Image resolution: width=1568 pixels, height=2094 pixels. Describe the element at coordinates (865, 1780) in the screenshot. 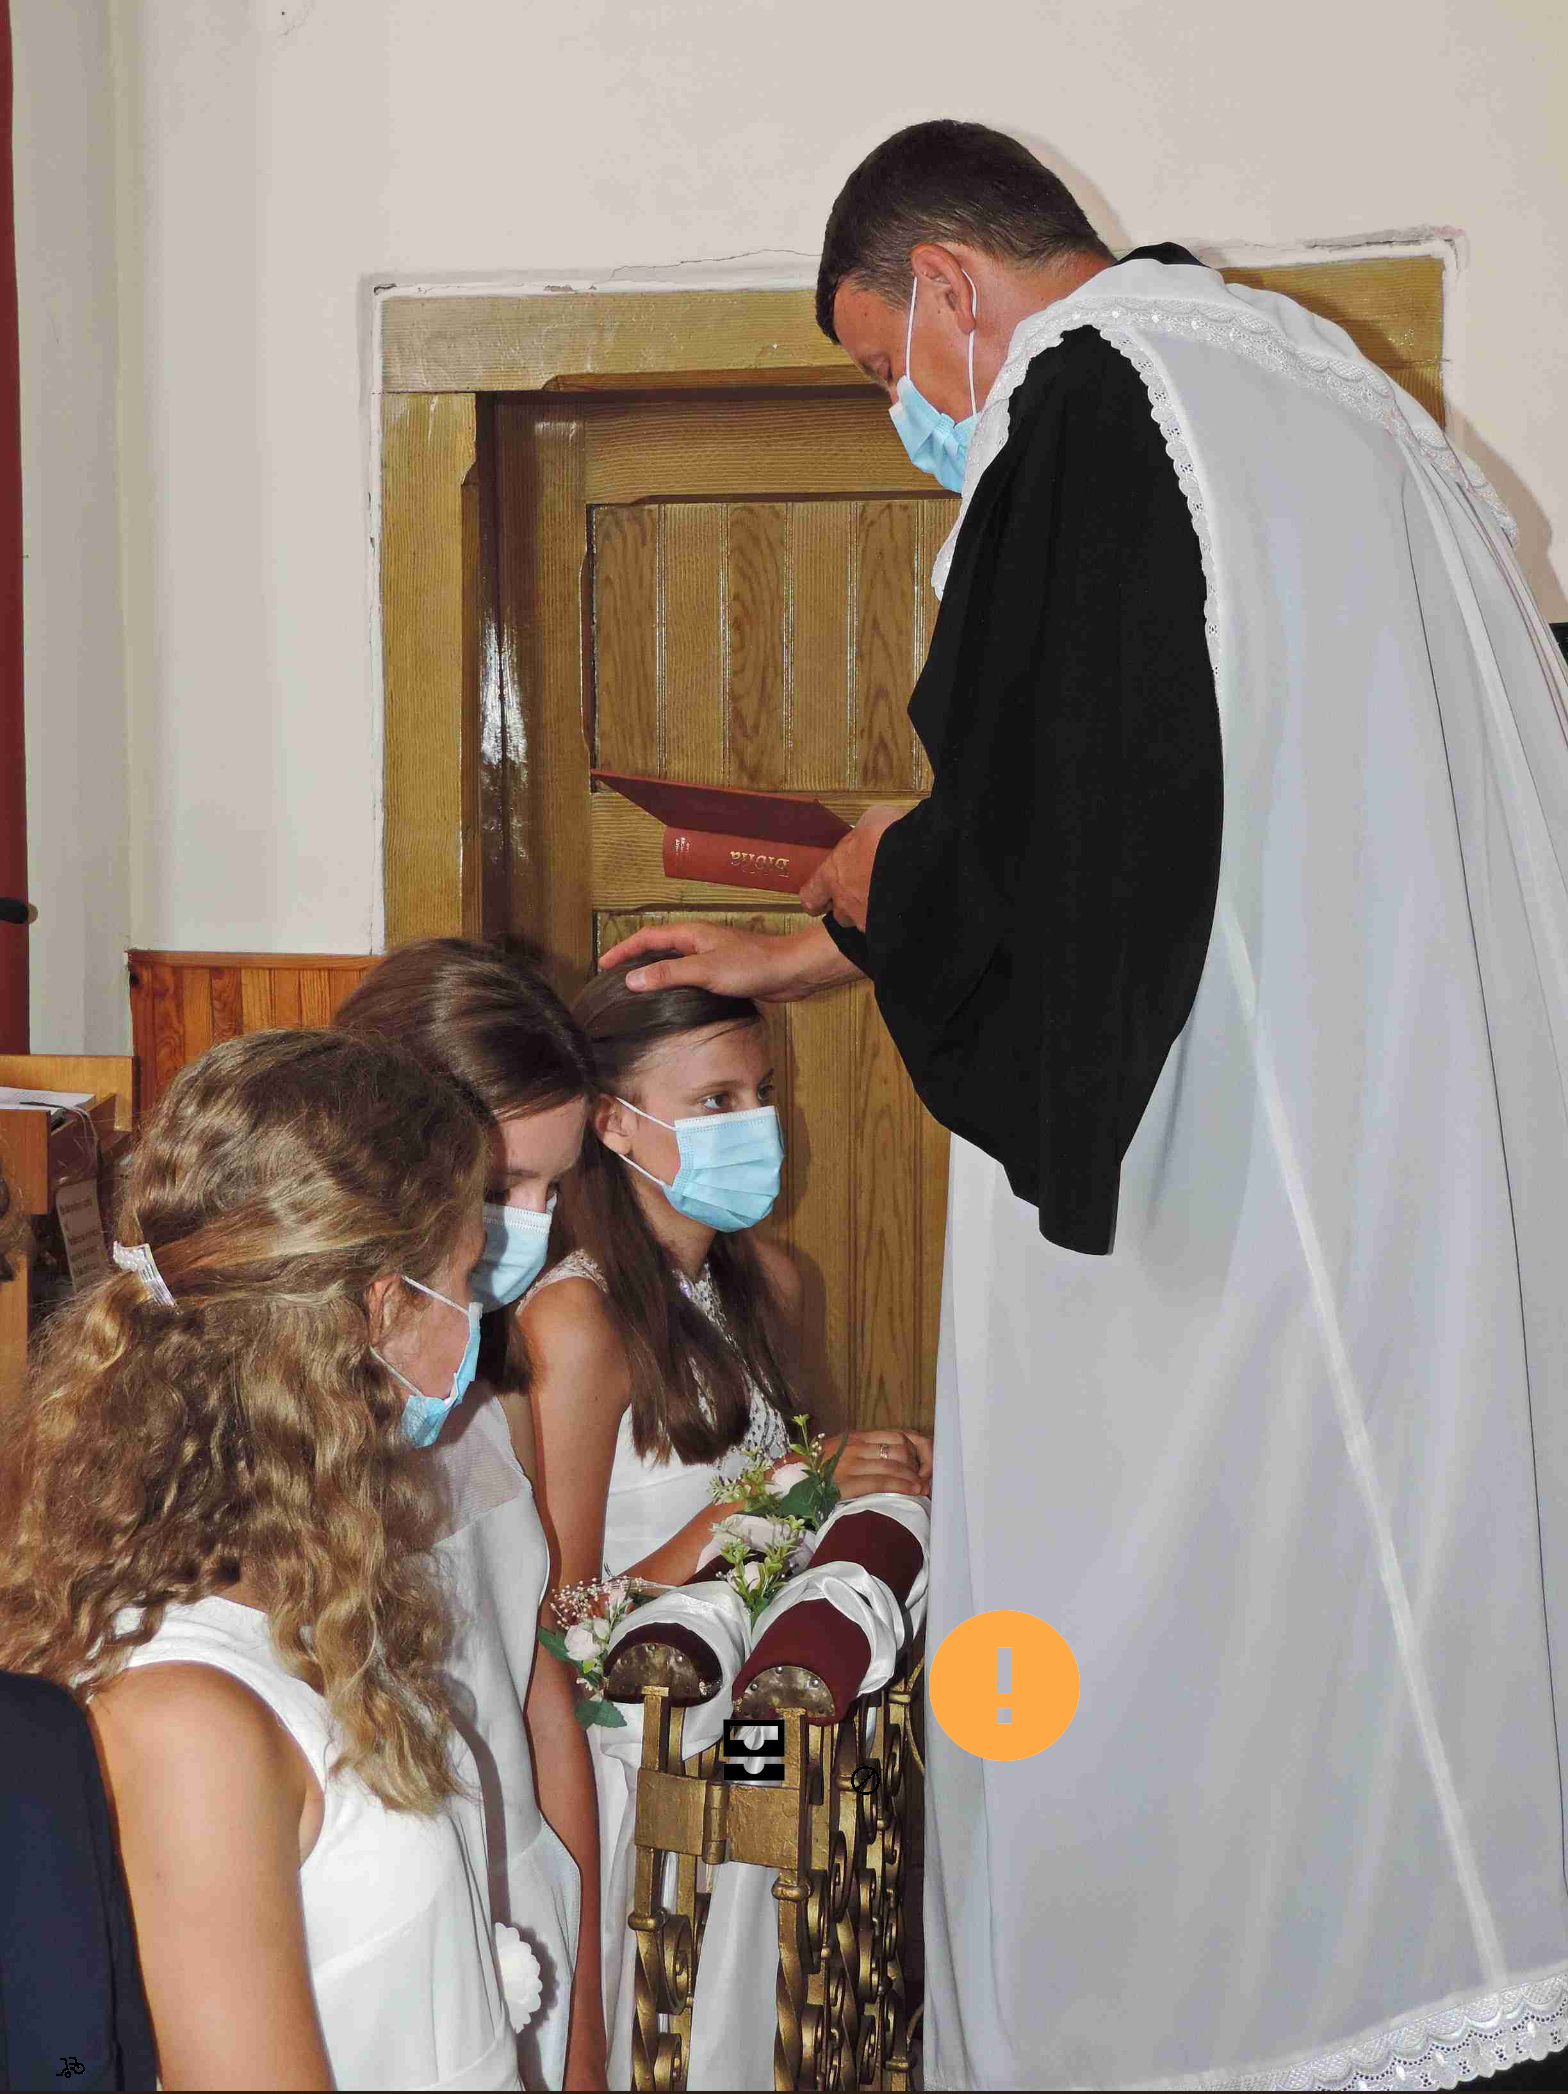

I see `block or ban a user` at that location.